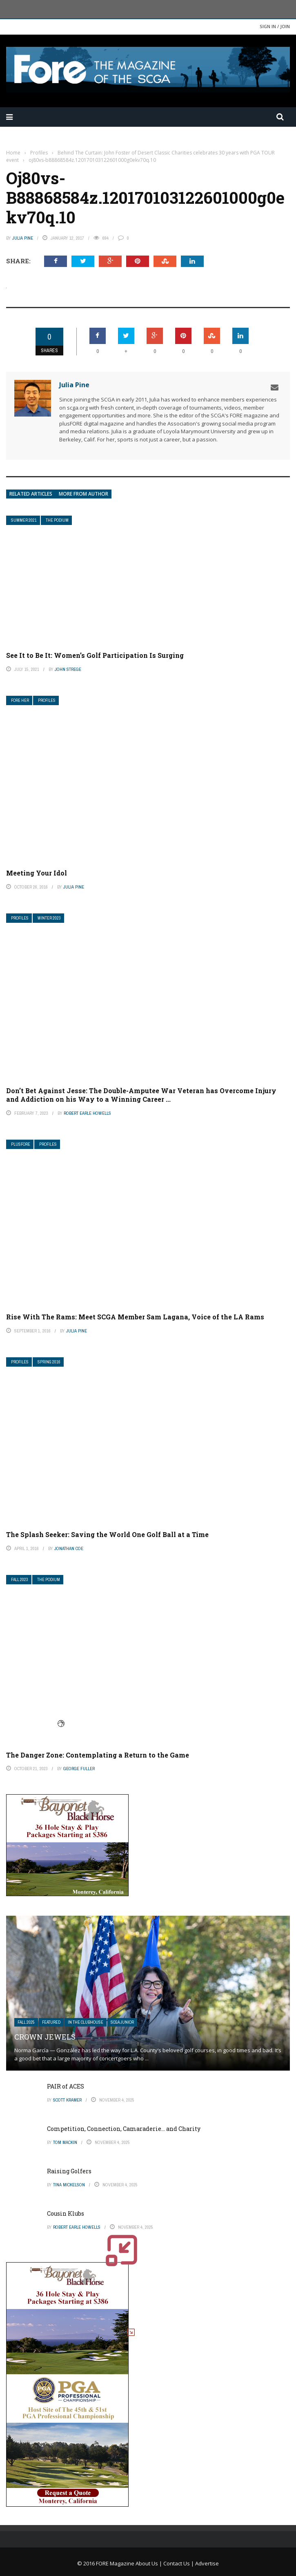  Describe the element at coordinates (61, 1723) in the screenshot. I see `access games or entertainment section` at that location.